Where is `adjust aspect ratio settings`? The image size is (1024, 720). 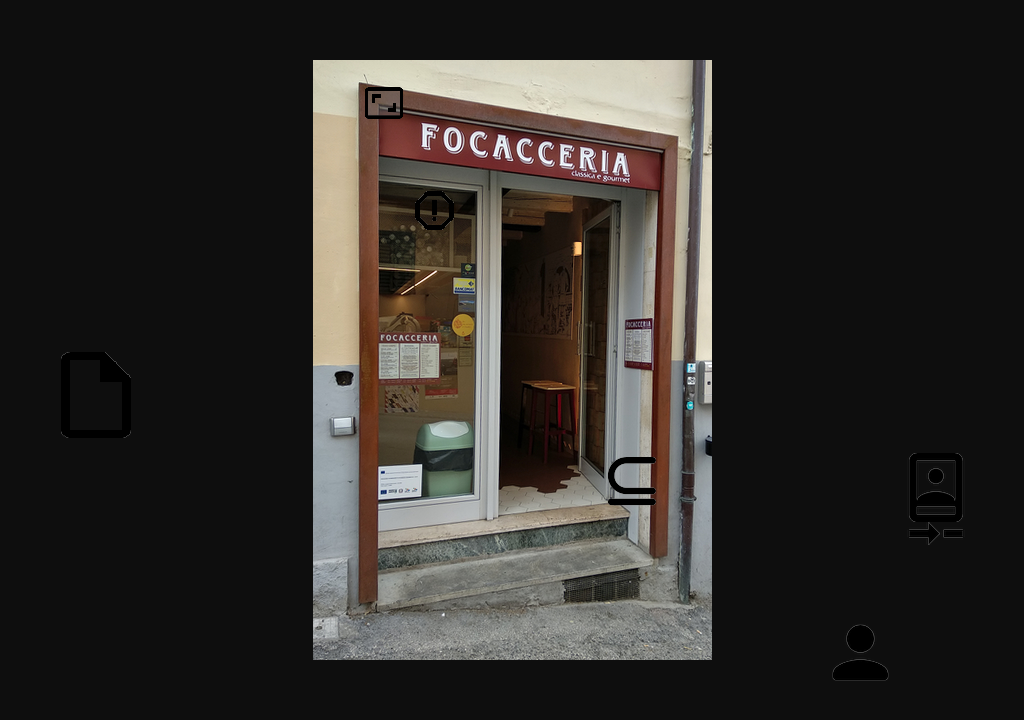
adjust aspect ratio settings is located at coordinates (384, 103).